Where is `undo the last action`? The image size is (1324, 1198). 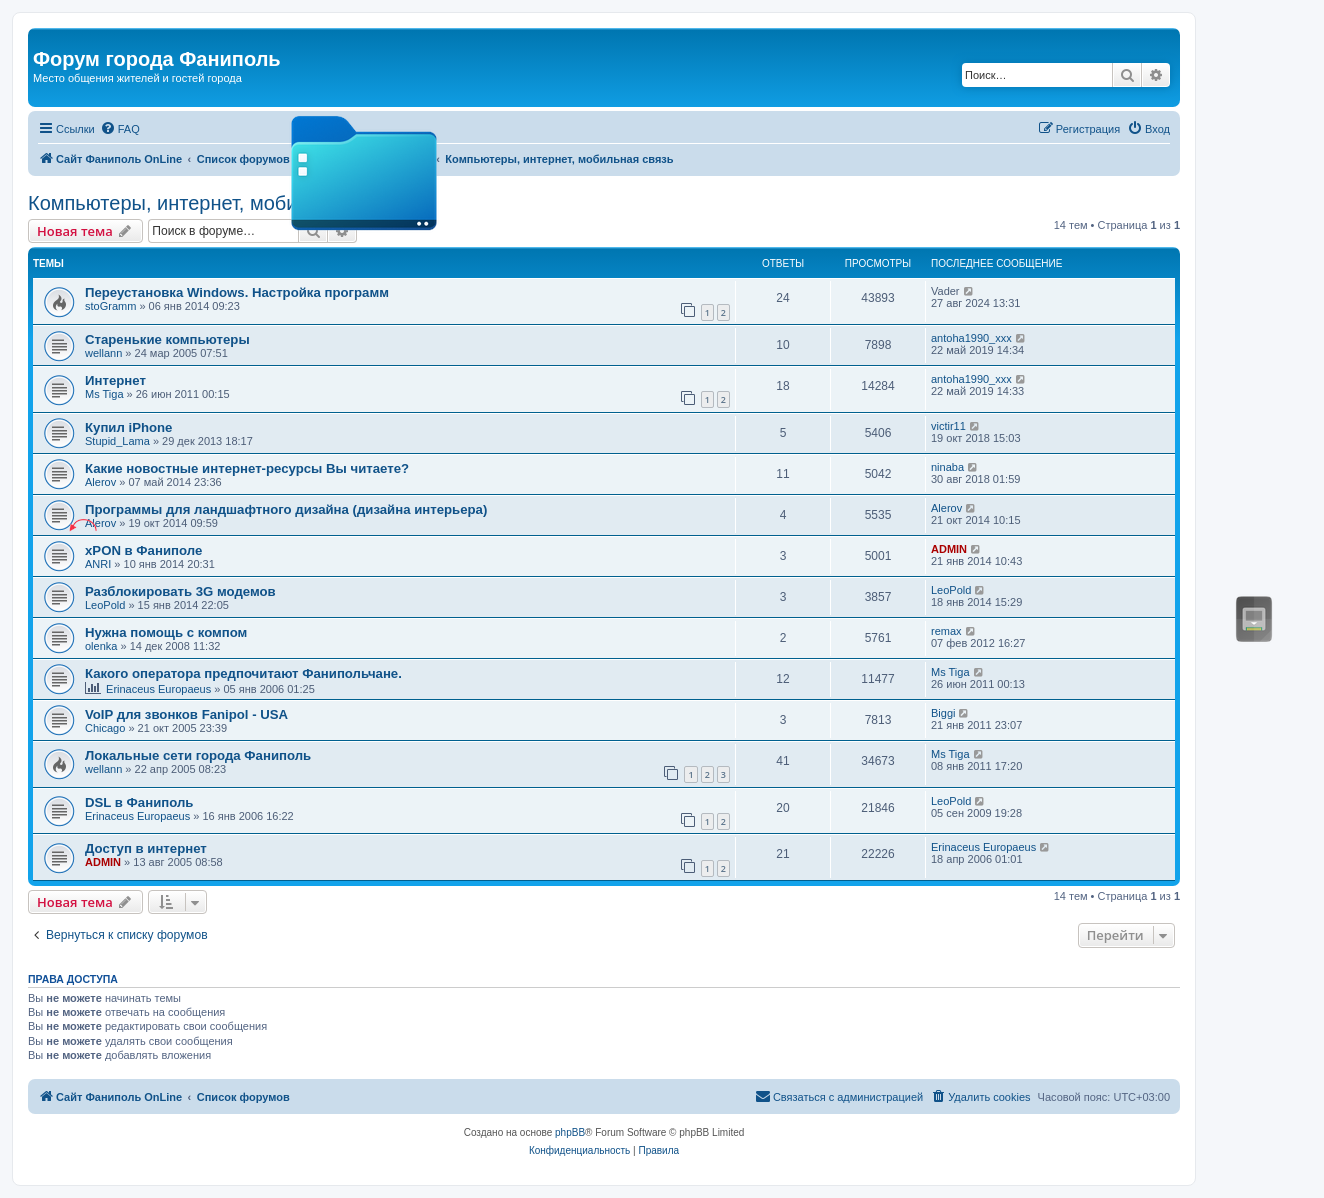
undo the last action is located at coordinates (83, 525).